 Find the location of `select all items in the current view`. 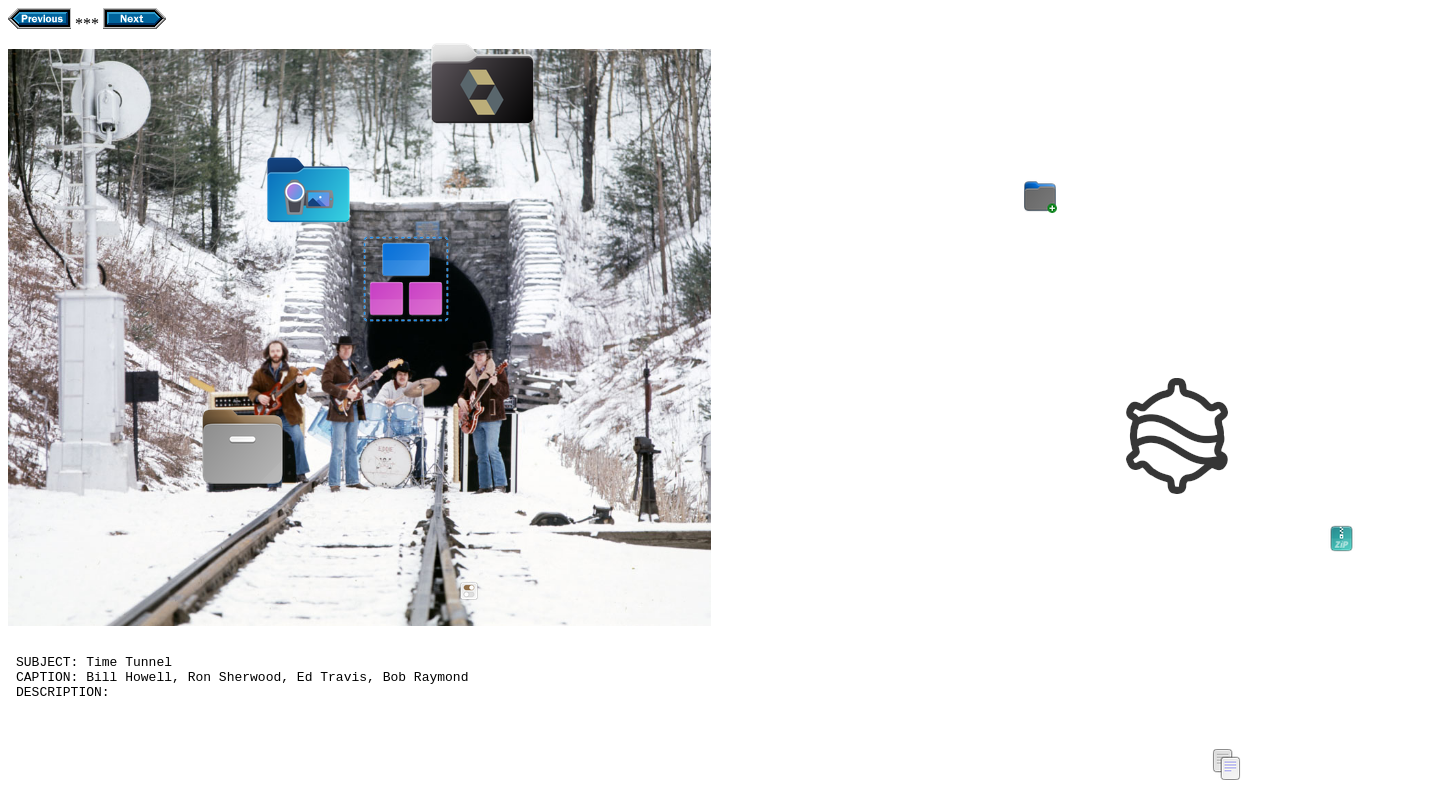

select all items in the current view is located at coordinates (406, 279).